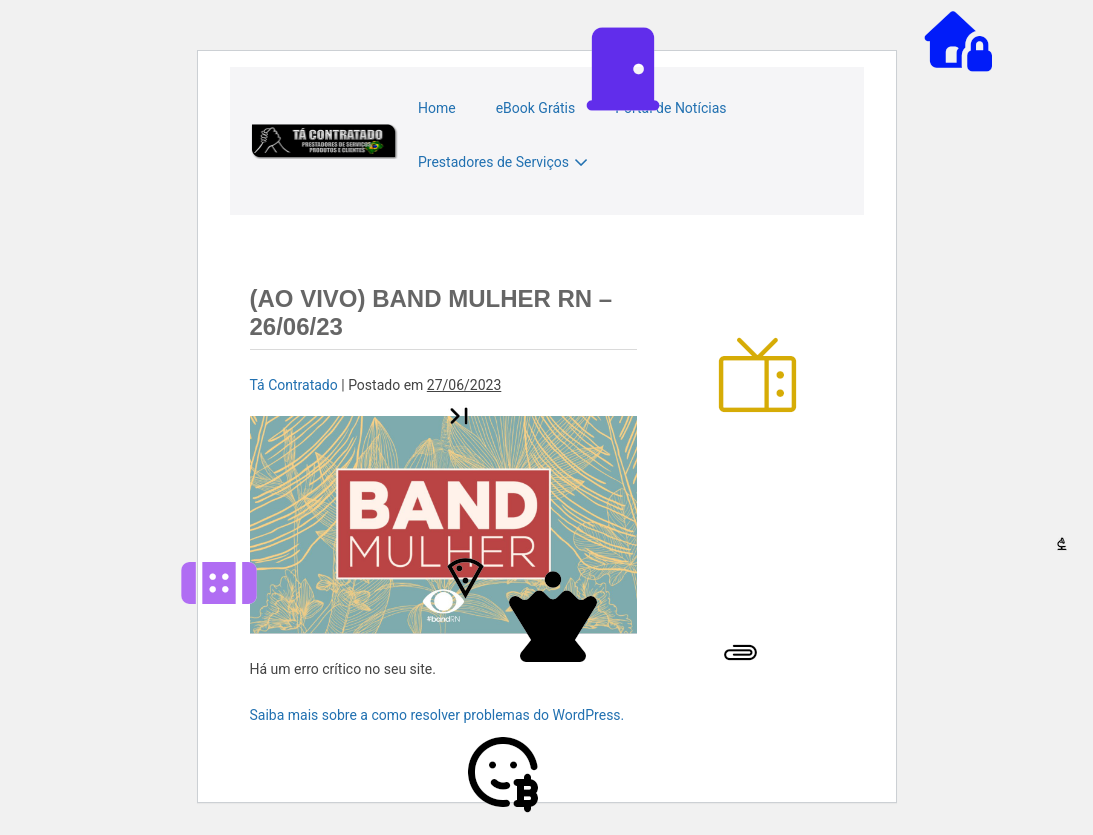 Image resolution: width=1093 pixels, height=835 pixels. I want to click on go to the last page, so click(459, 416).